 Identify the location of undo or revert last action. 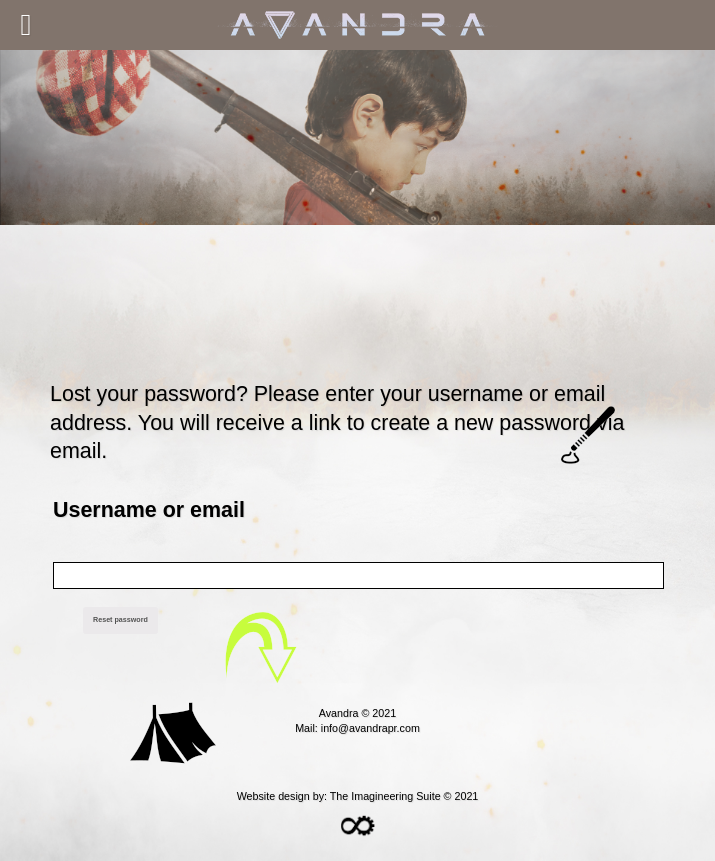
(260, 647).